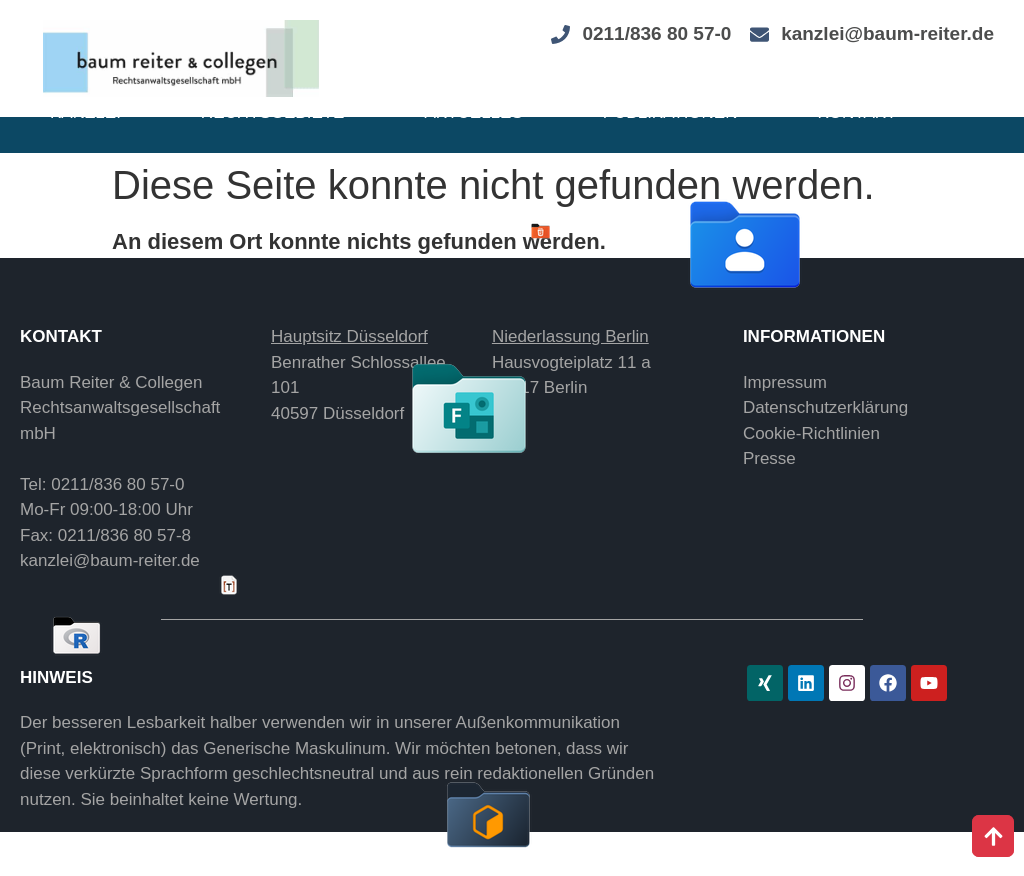 The image size is (1024, 876). What do you see at coordinates (540, 231) in the screenshot?
I see `folder containing HTML files` at bounding box center [540, 231].